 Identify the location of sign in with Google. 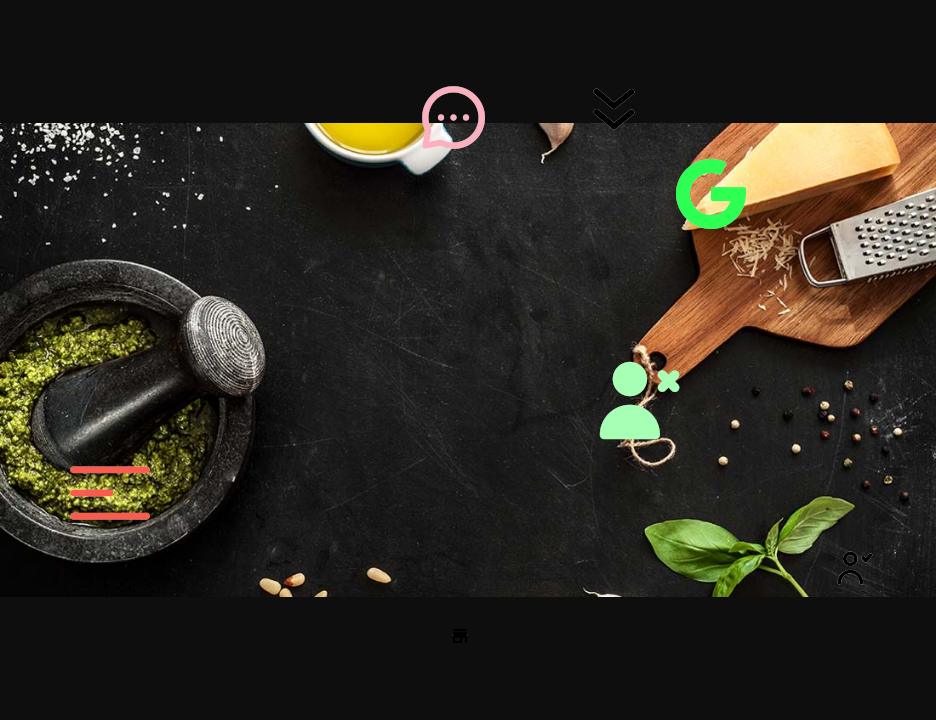
(711, 194).